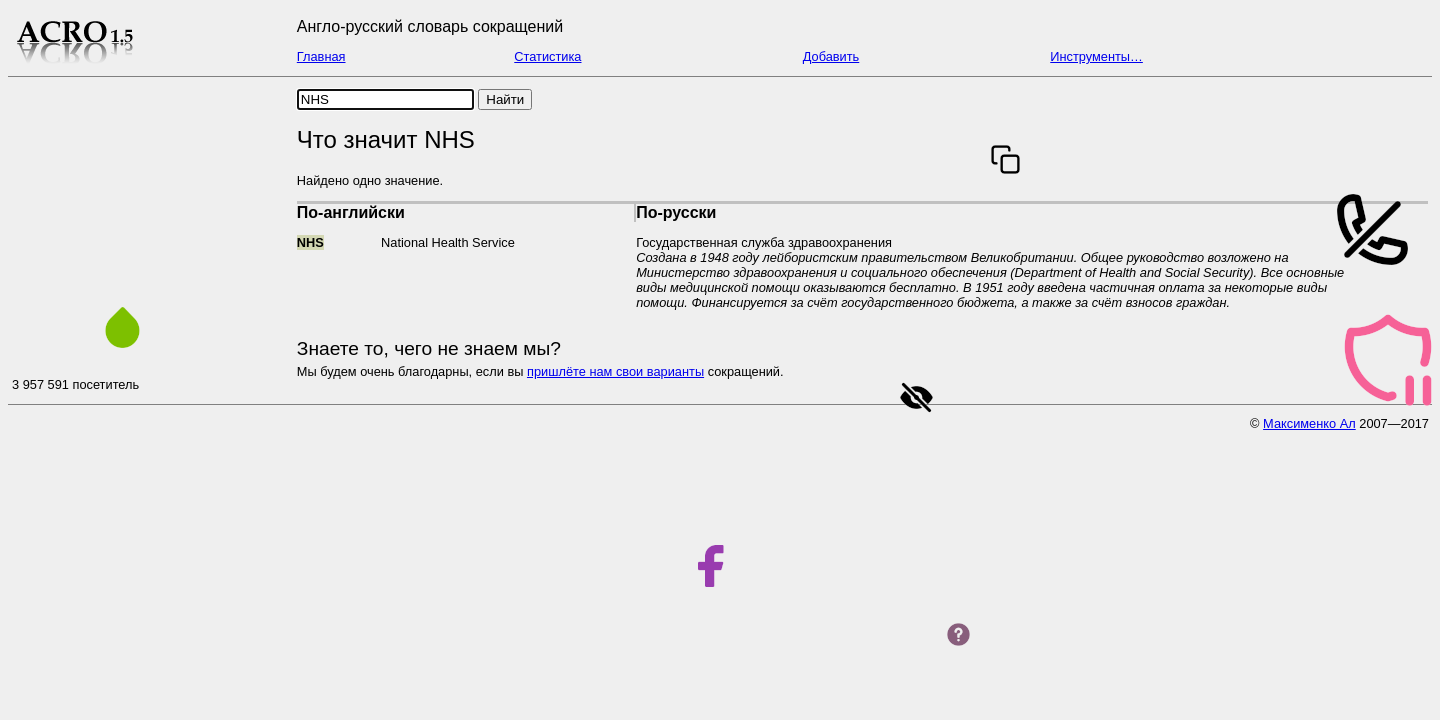  I want to click on adjust water or hydration settings, so click(122, 327).